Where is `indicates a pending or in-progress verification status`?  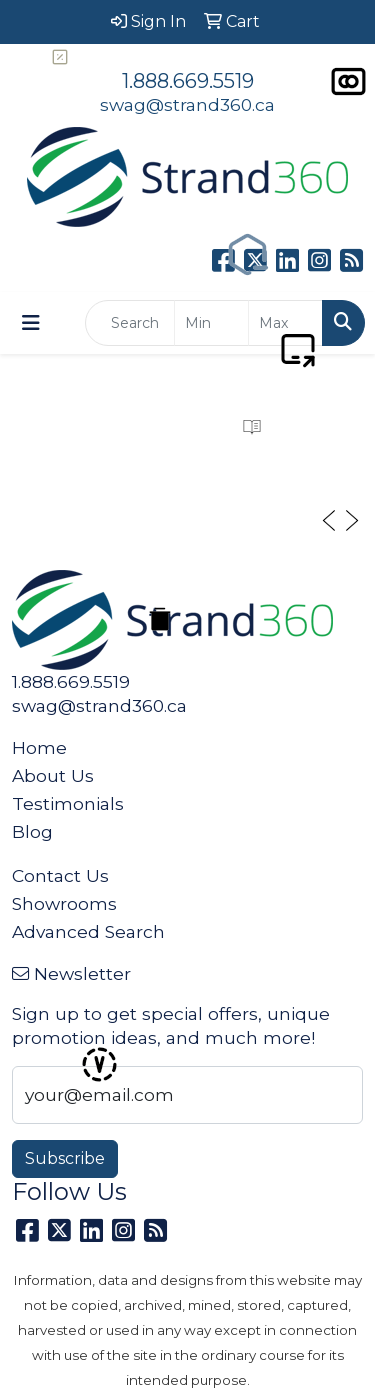
indicates a pending or in-progress verification status is located at coordinates (99, 1064).